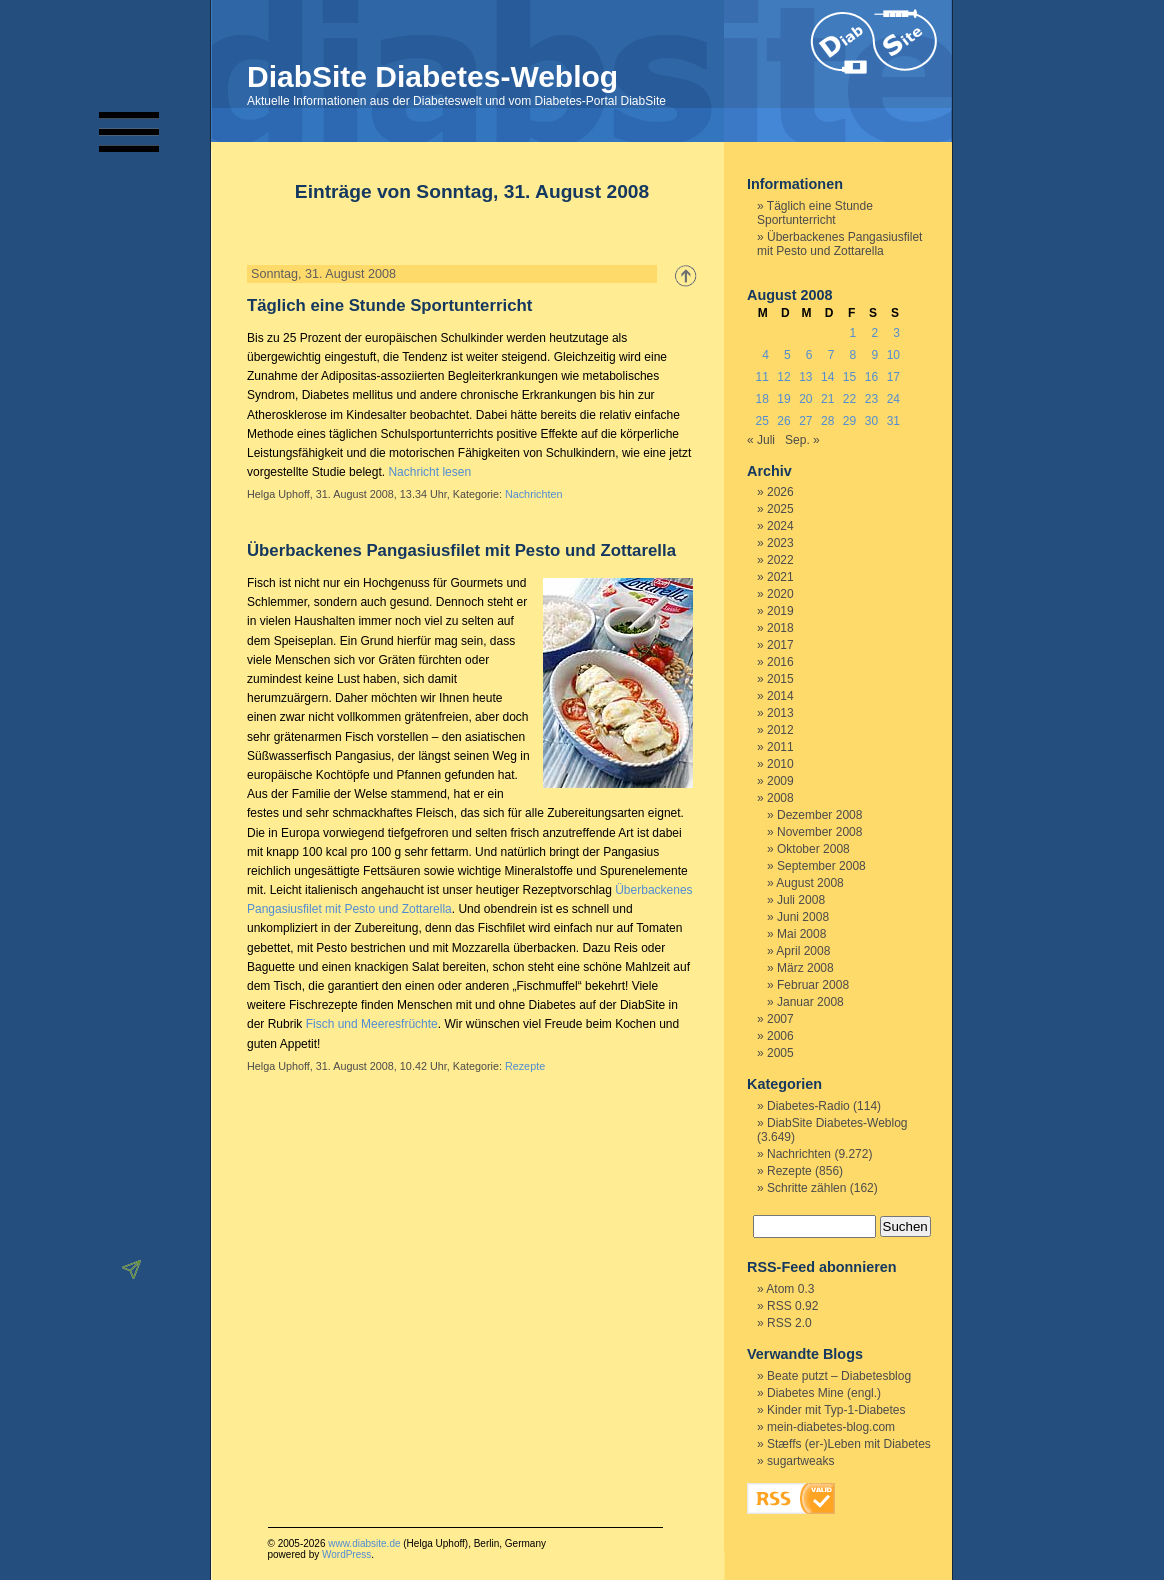  I want to click on open navigation menu, so click(129, 132).